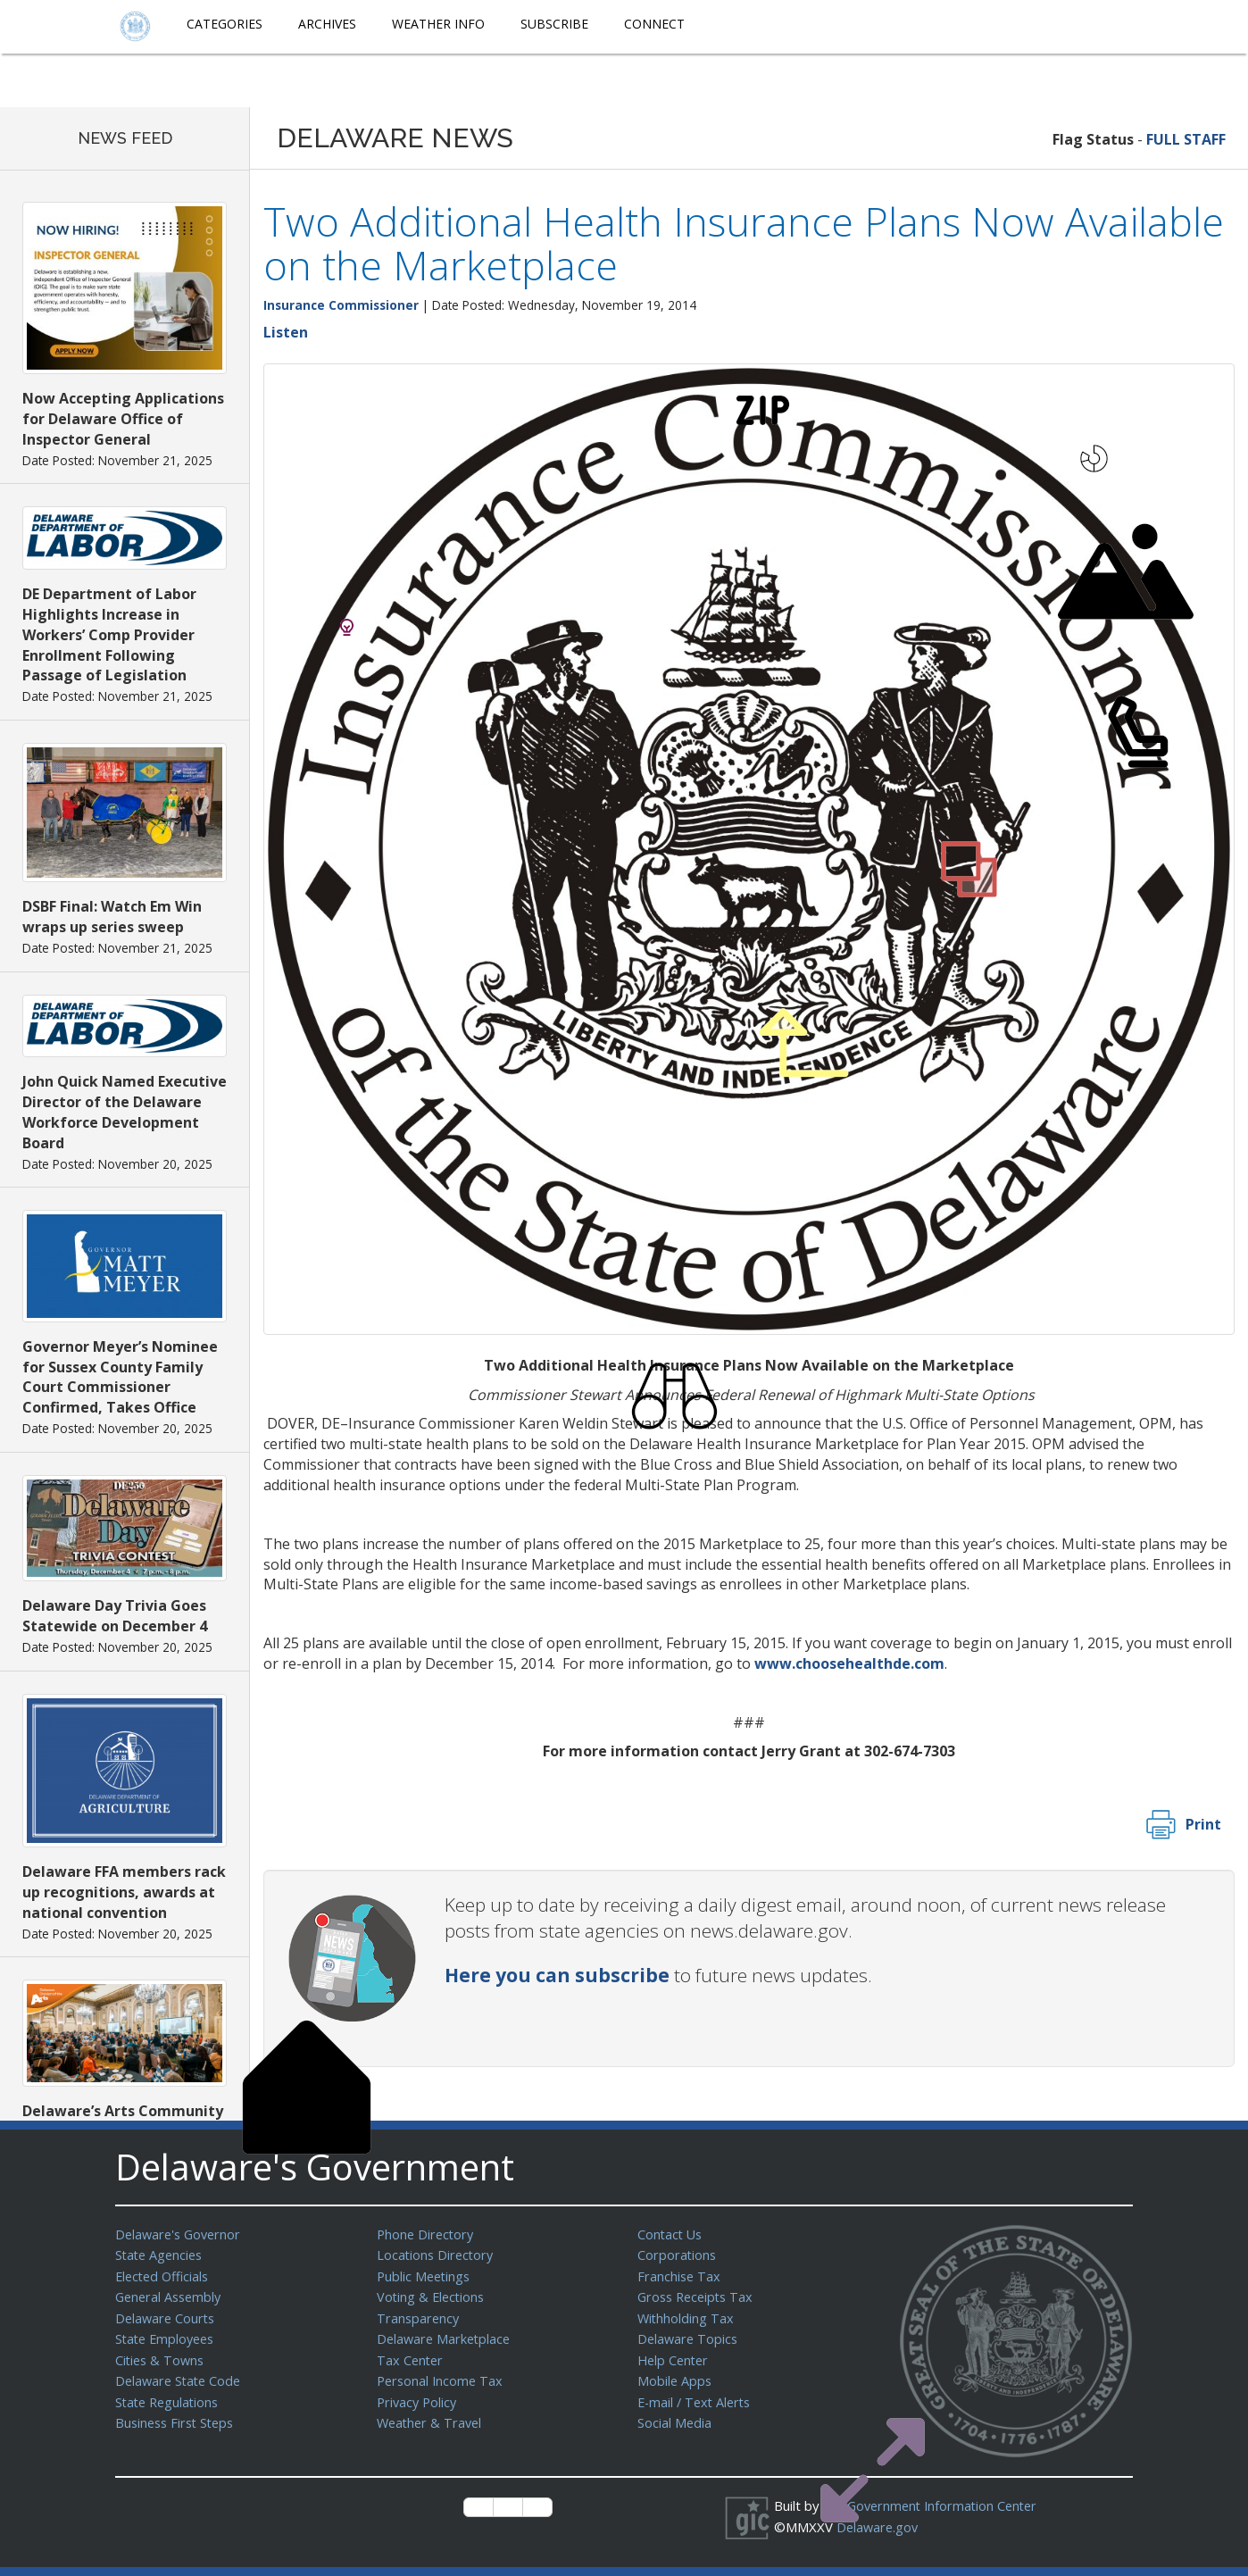 The image size is (1248, 2576). What do you see at coordinates (346, 627) in the screenshot?
I see `access tips or helpful suggestions` at bounding box center [346, 627].